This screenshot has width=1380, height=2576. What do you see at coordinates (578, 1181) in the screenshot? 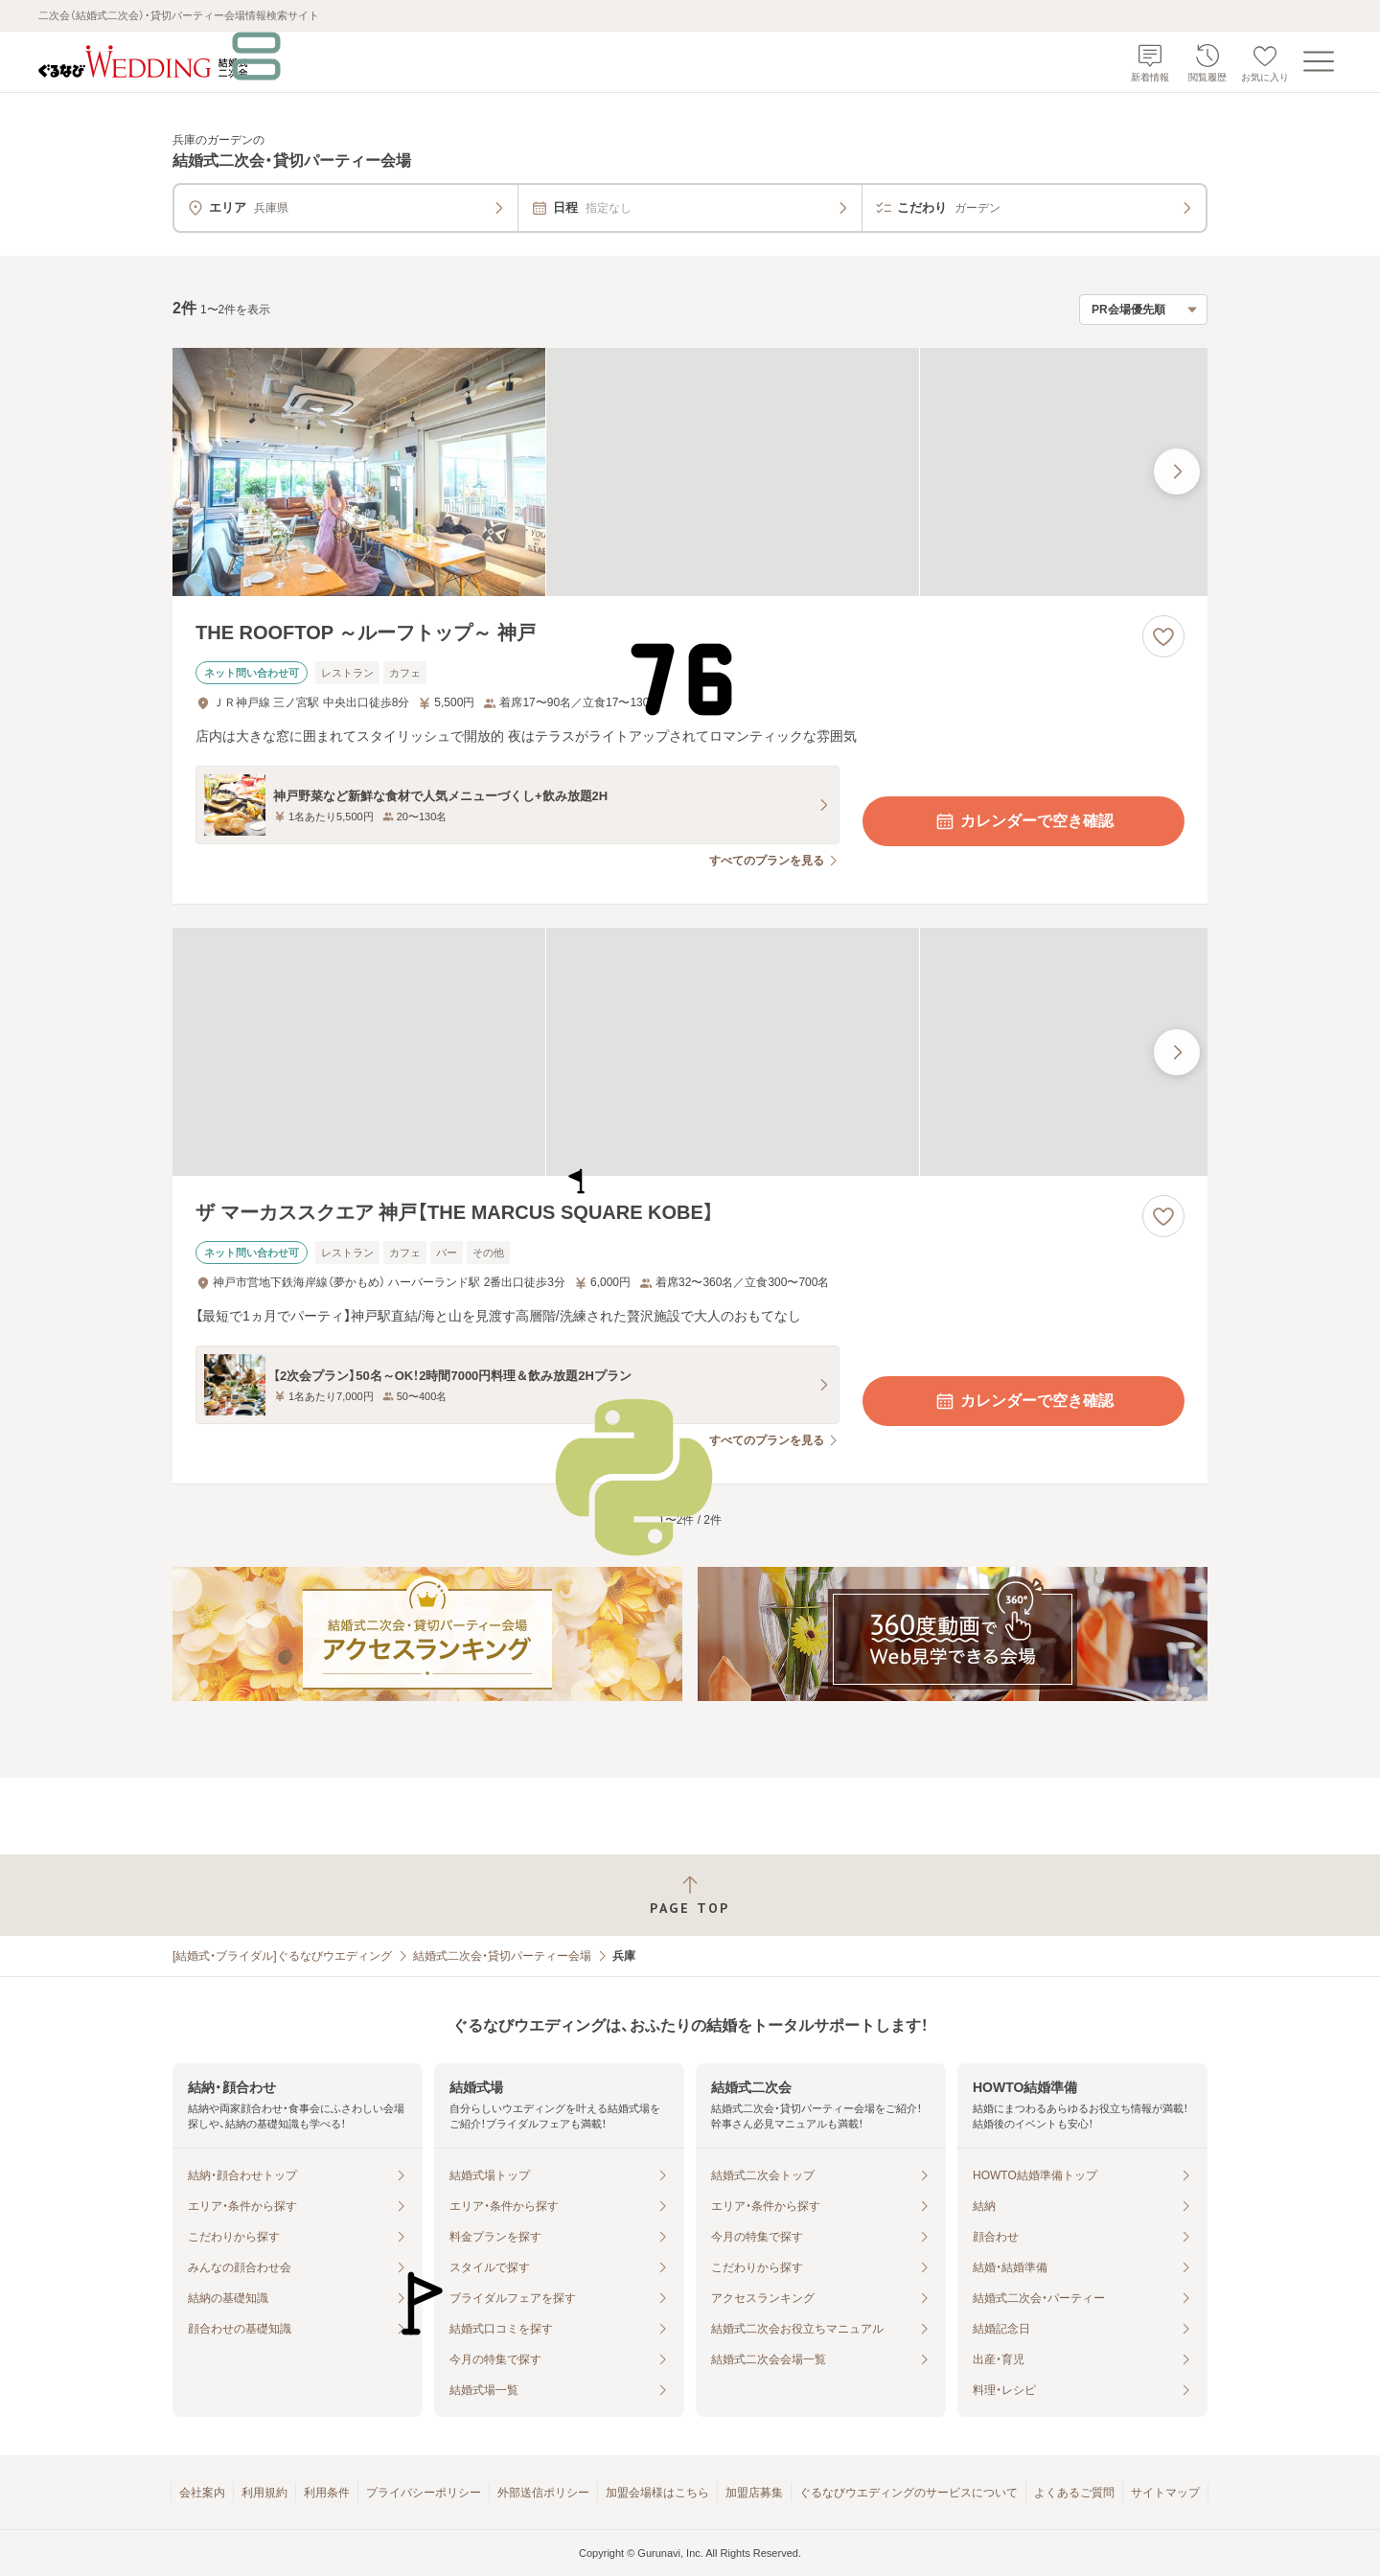
I see `flag or mark an important item` at bounding box center [578, 1181].